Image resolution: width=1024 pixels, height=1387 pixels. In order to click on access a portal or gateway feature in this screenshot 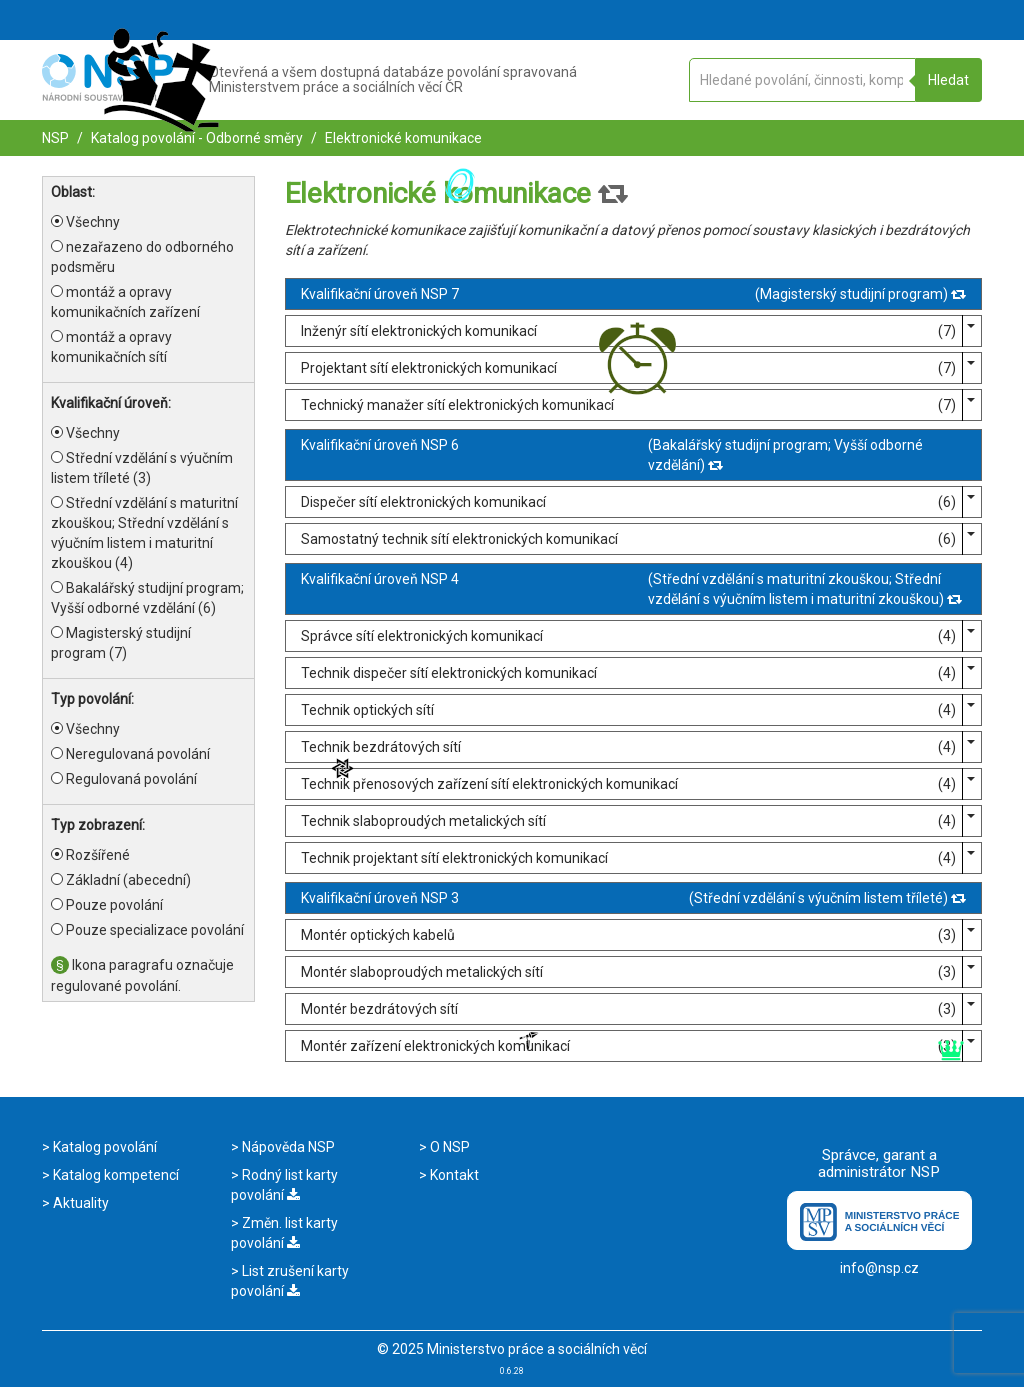, I will do `click(460, 185)`.